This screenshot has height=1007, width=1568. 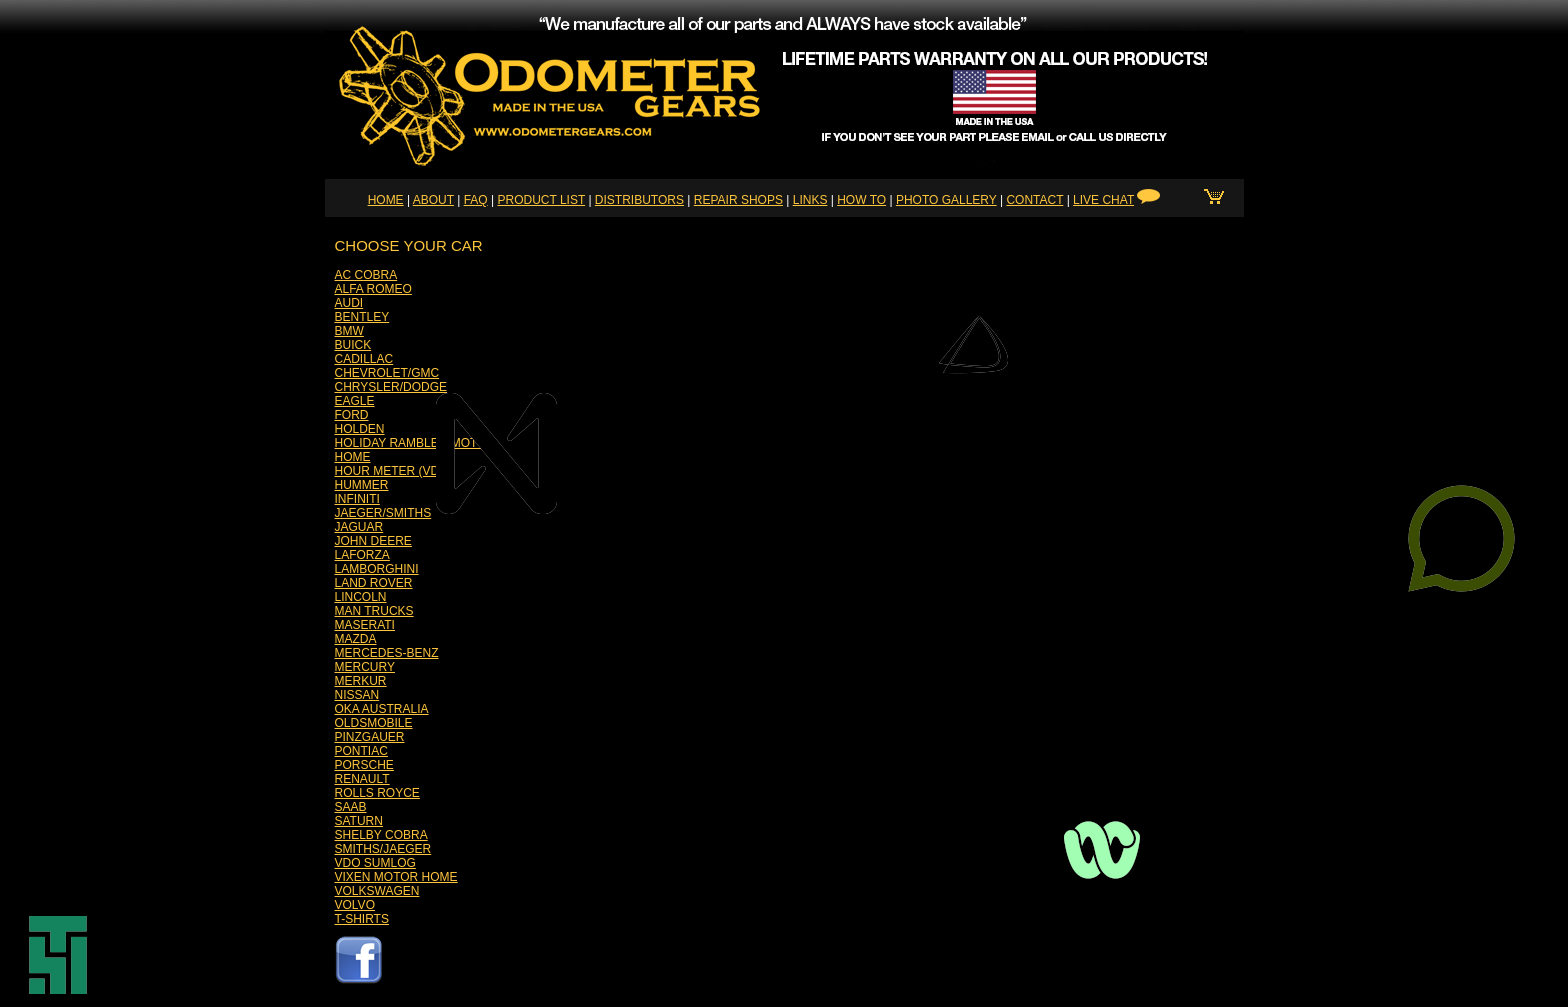 What do you see at coordinates (1102, 850) in the screenshot?
I see `open Webex video conferencing app` at bounding box center [1102, 850].